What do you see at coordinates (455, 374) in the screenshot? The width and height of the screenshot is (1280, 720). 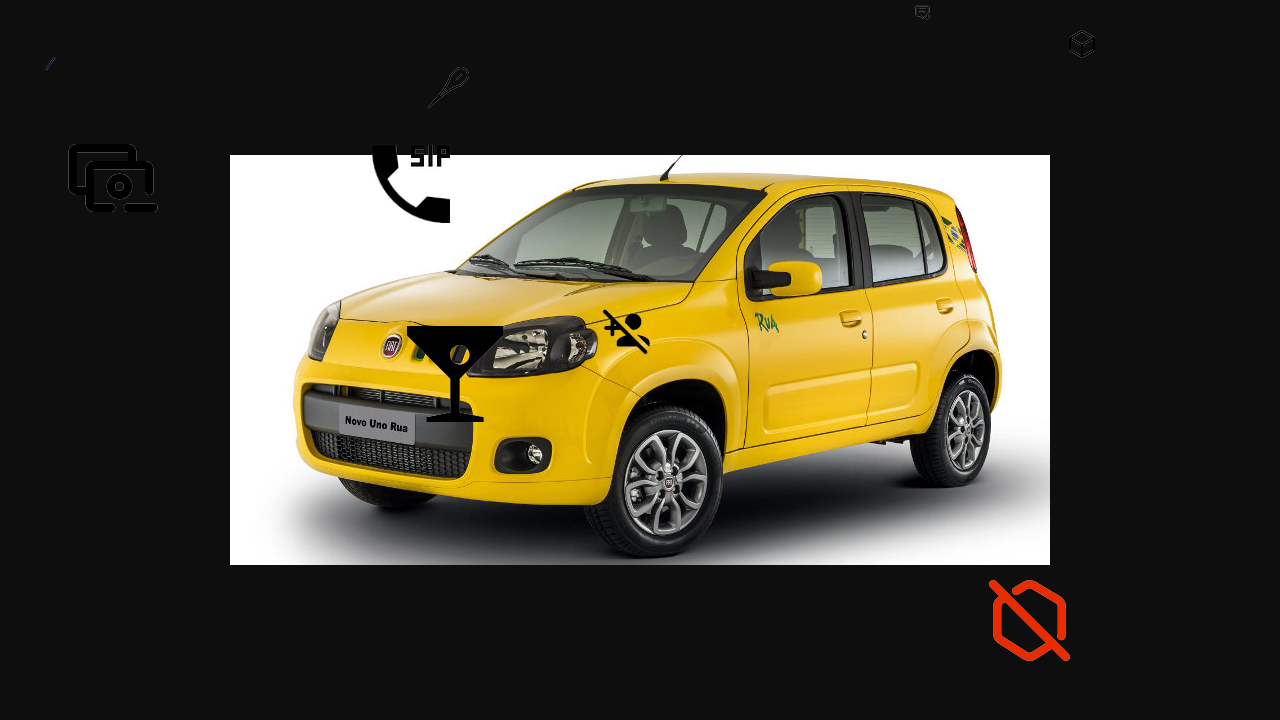 I see `view drink menu or beverage options` at bounding box center [455, 374].